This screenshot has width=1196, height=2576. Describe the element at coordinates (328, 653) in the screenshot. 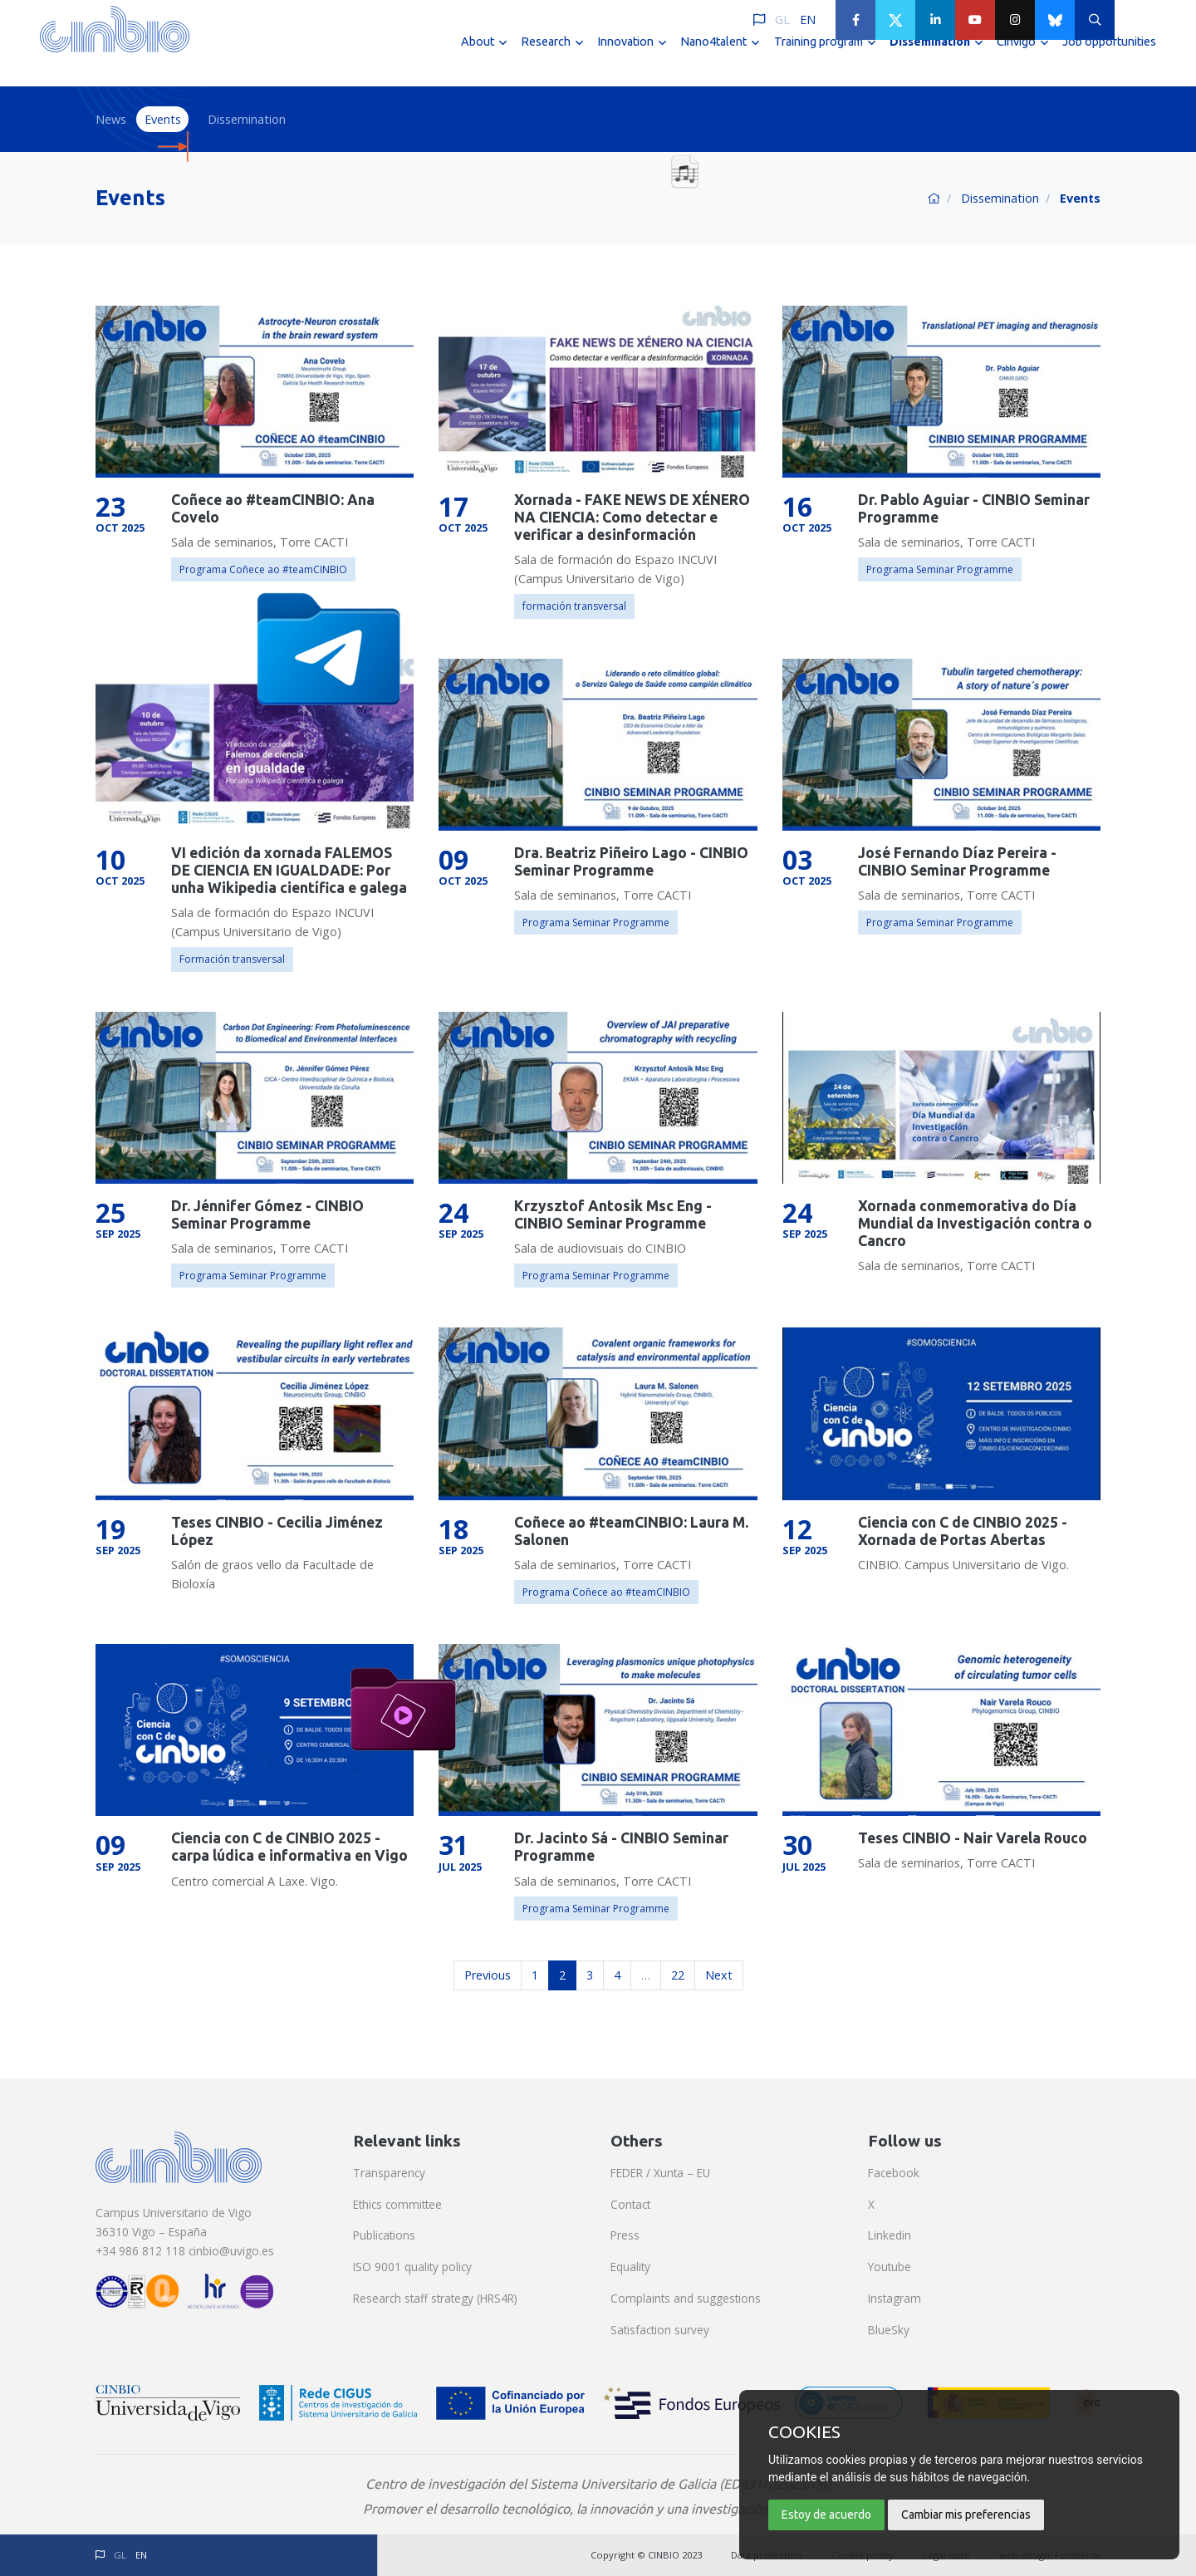

I see `open folder containing Telegram files` at that location.